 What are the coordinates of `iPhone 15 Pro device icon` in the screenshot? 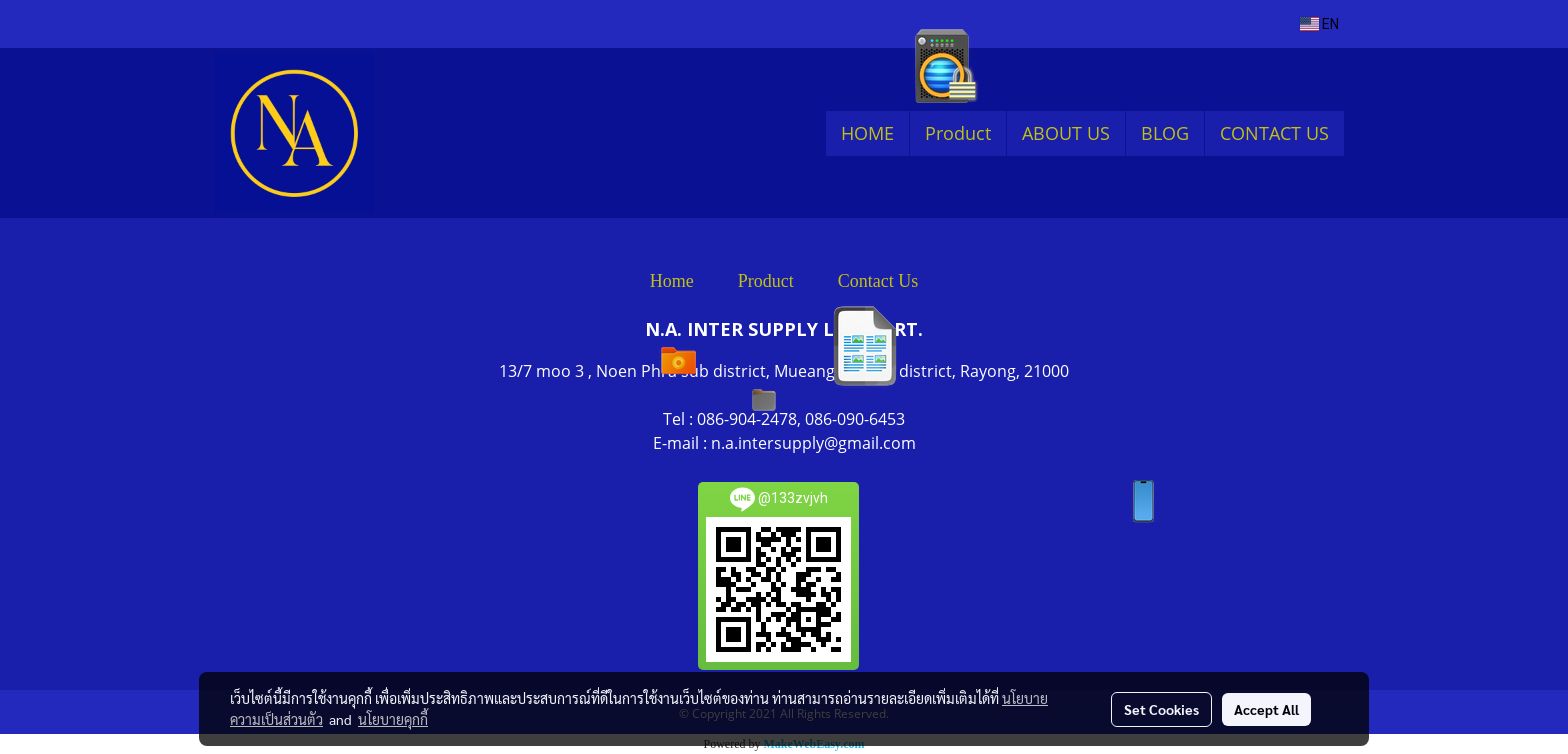 It's located at (1143, 501).